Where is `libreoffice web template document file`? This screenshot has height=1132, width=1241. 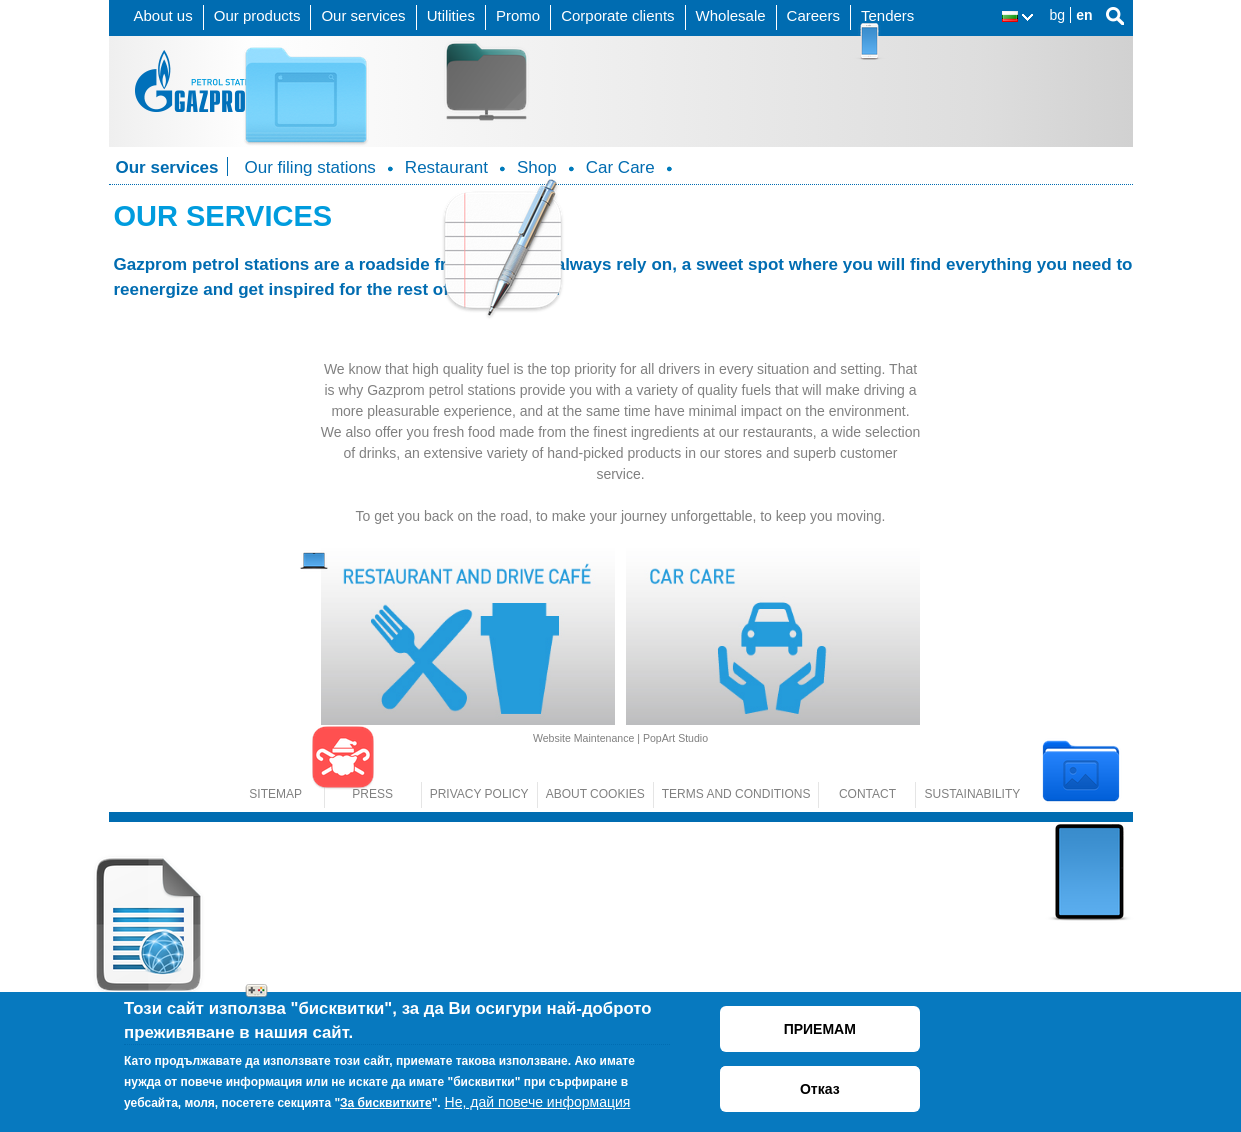 libreoffice web template document file is located at coordinates (148, 924).